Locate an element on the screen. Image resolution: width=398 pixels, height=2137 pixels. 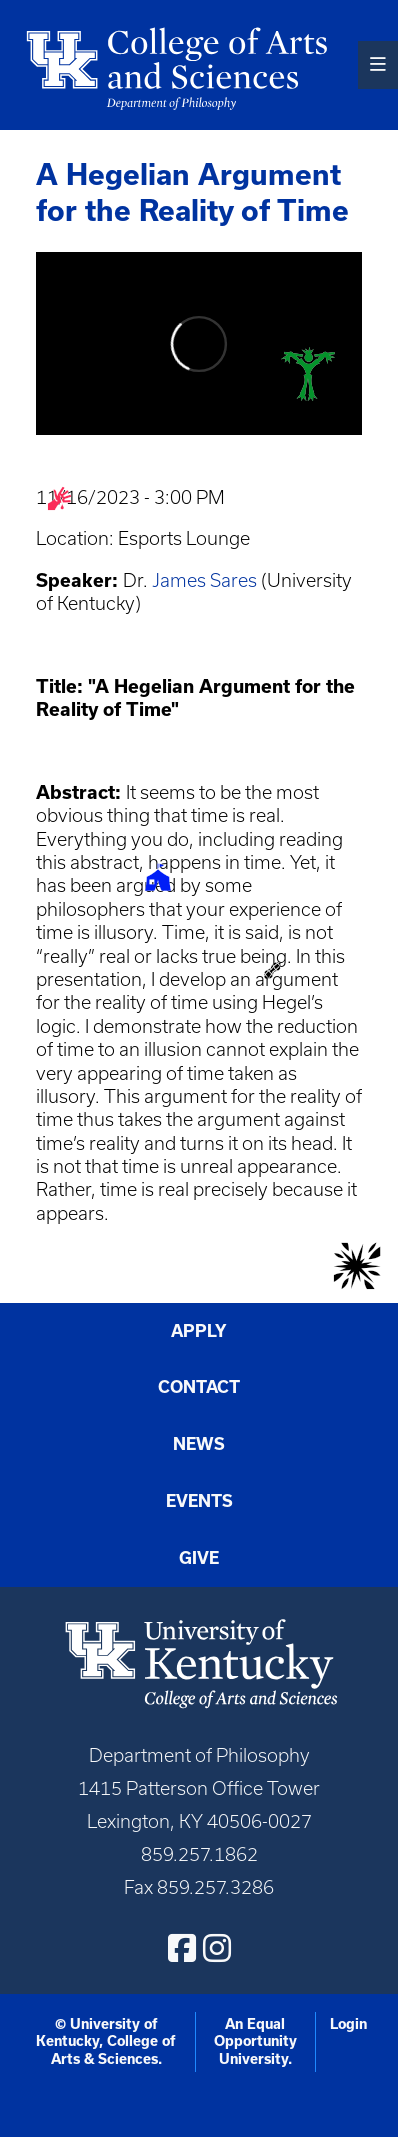
indicates a farm or agricultural game section is located at coordinates (308, 373).